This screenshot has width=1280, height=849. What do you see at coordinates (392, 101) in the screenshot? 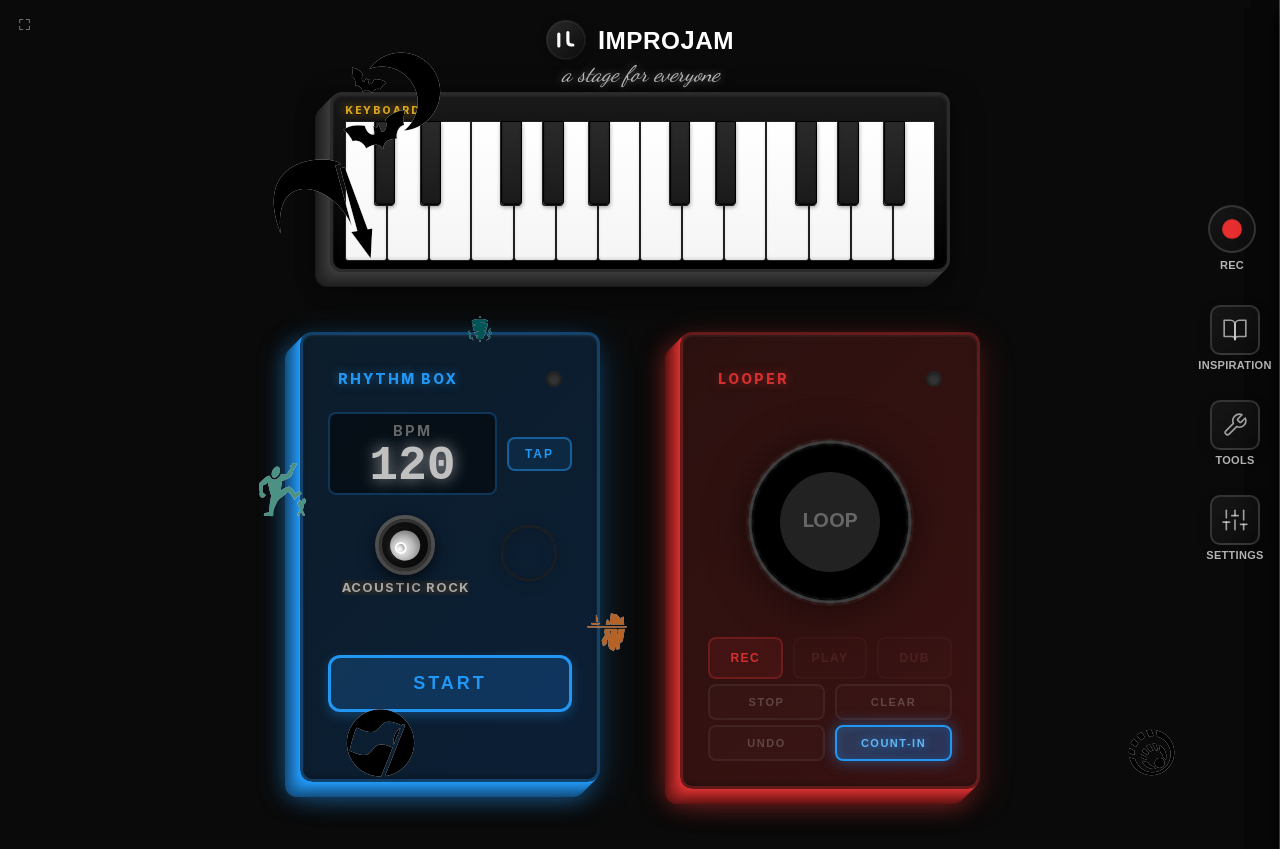
I see `toggle night mode or dark theme` at bounding box center [392, 101].